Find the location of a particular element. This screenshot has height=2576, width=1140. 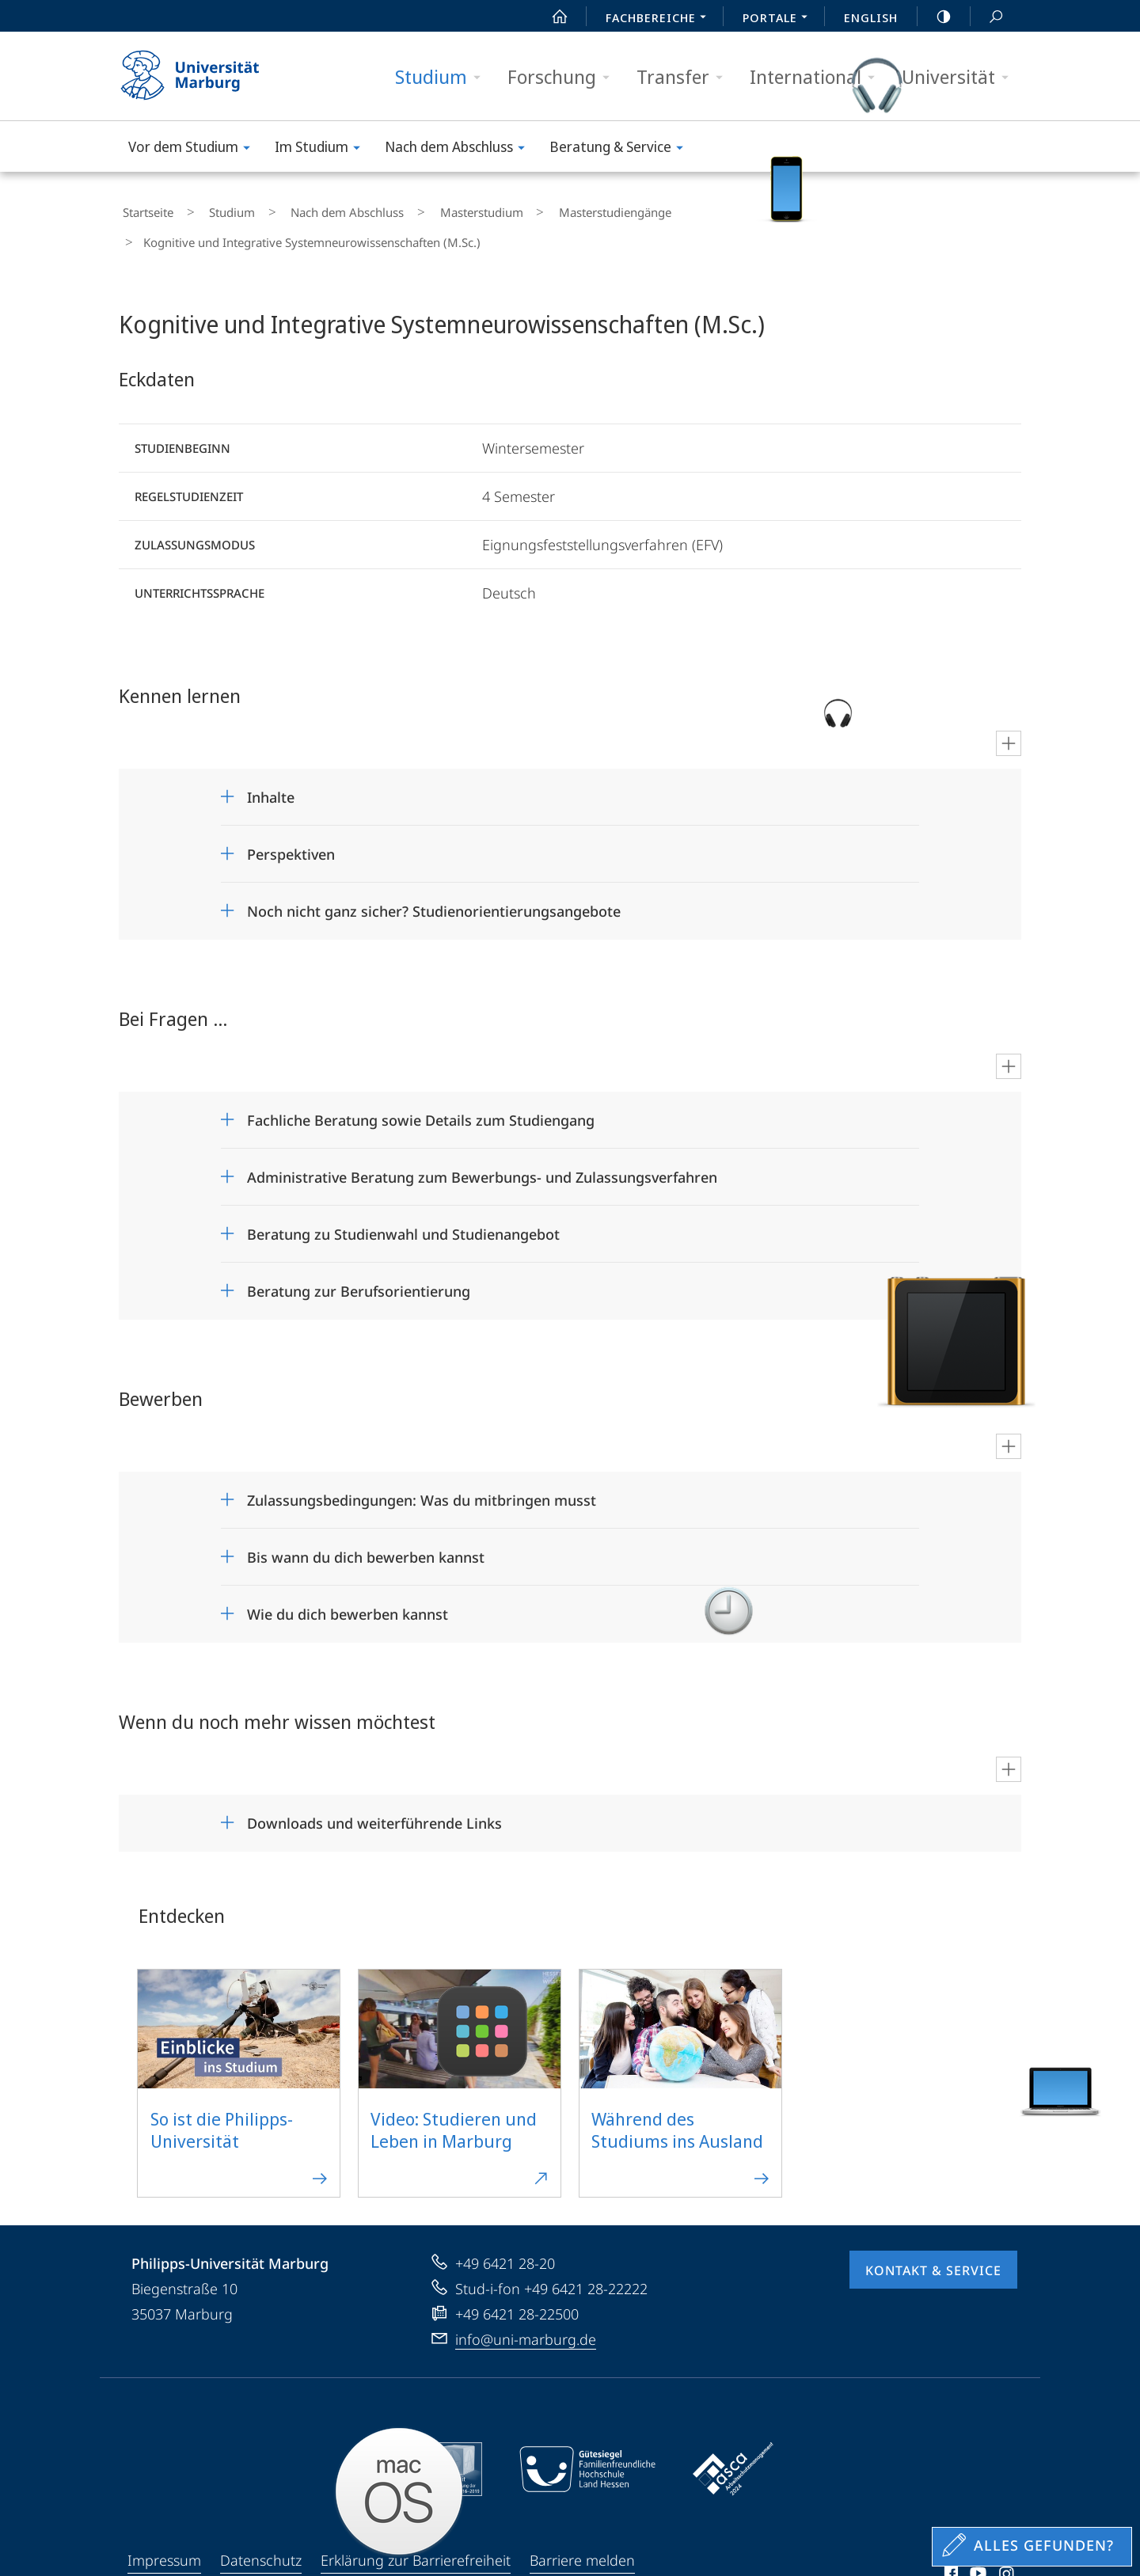

customize desktop icon appearance and arrangement is located at coordinates (482, 2033).